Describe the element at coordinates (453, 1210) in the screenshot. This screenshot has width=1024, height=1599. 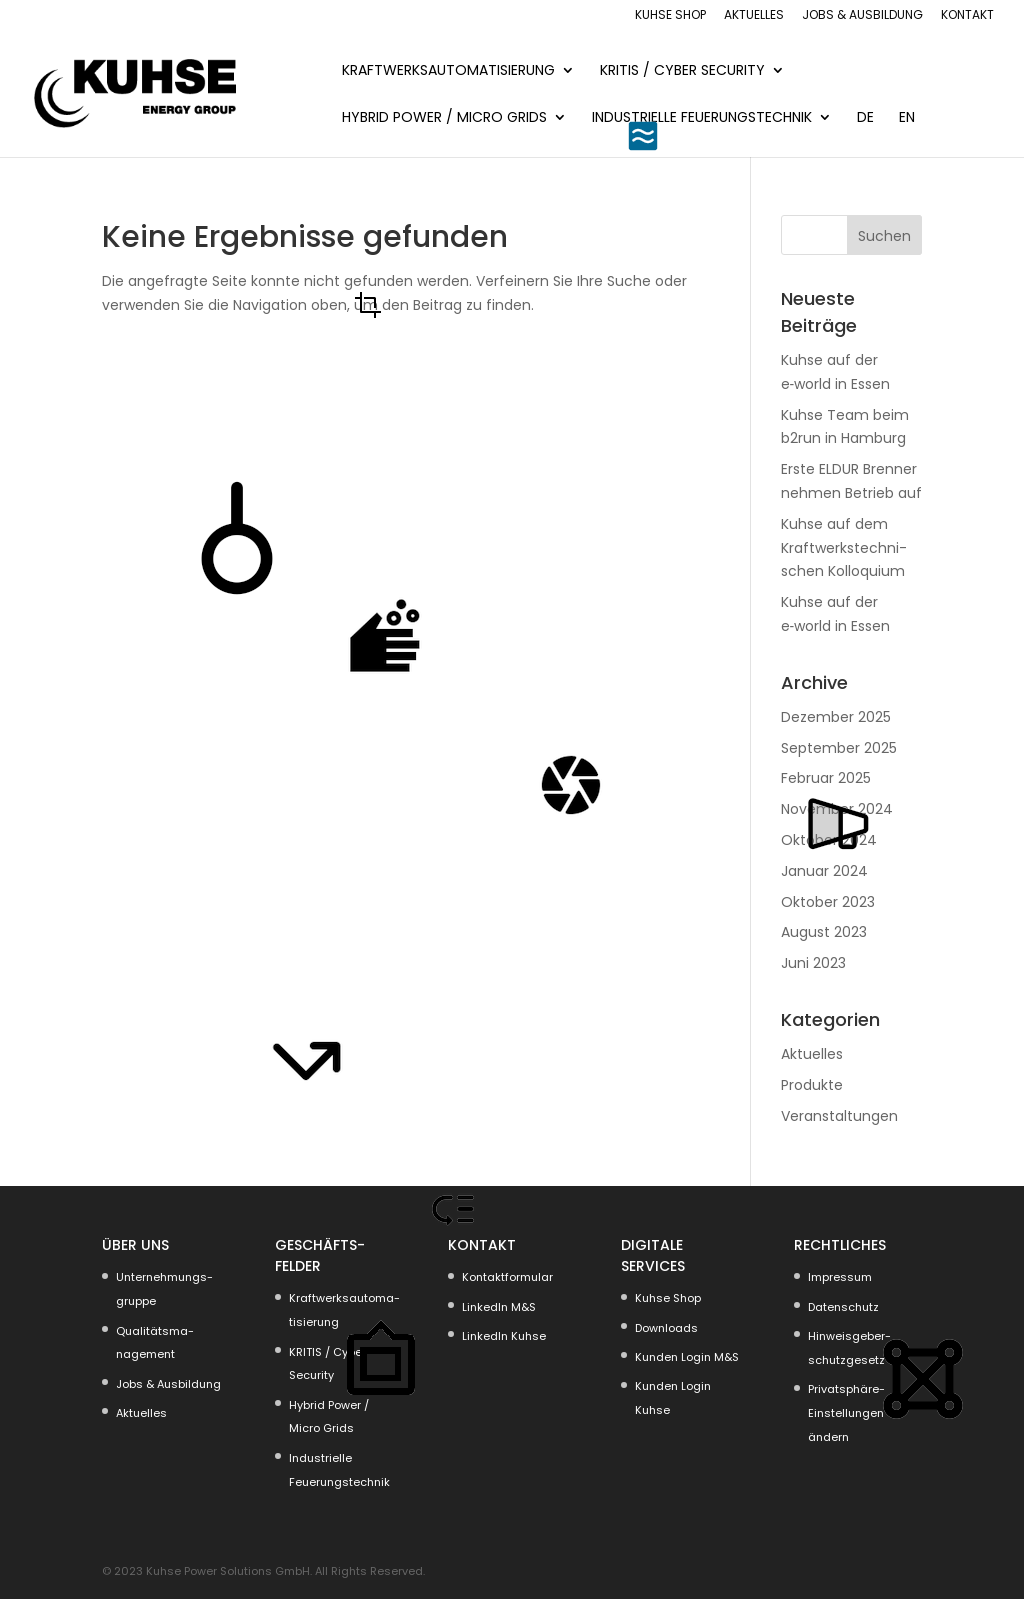
I see `move item to the bottom of the list` at that location.